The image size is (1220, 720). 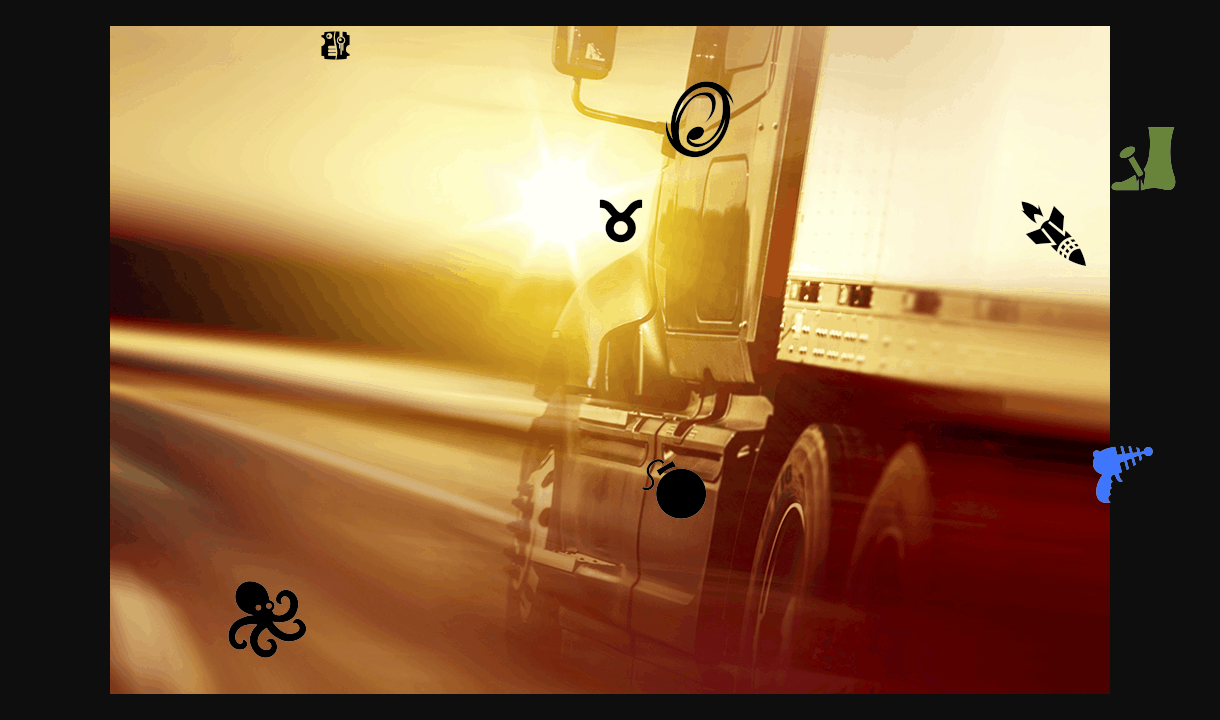 What do you see at coordinates (674, 488) in the screenshot?
I see `an inactive or disarmed bomb item` at bounding box center [674, 488].